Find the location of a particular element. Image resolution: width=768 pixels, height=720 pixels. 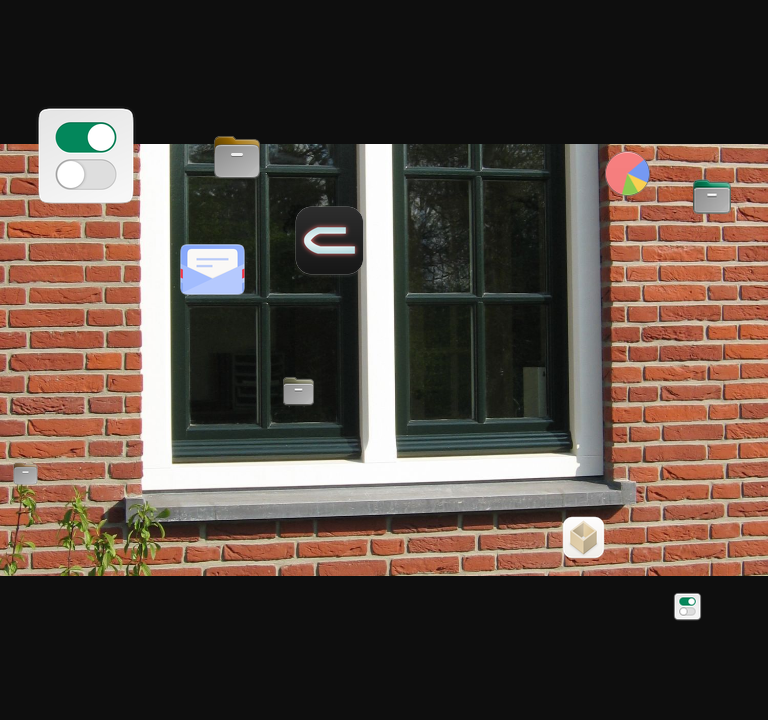

open the file manager application is located at coordinates (237, 157).